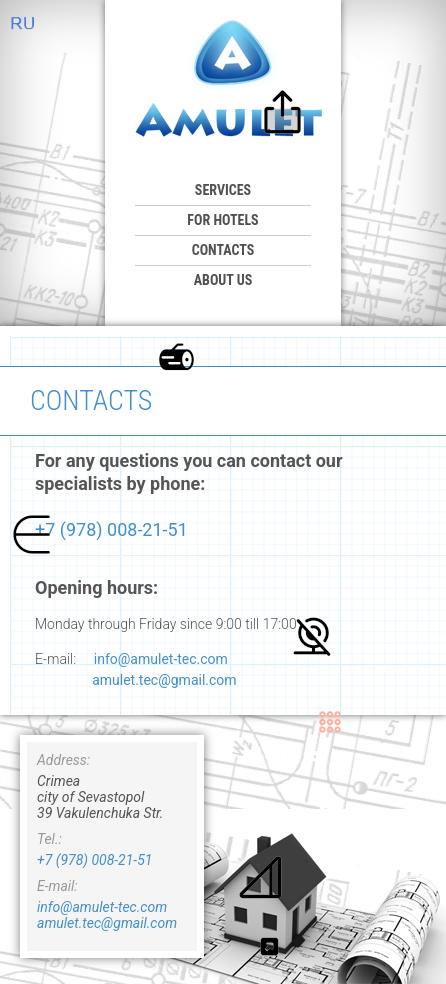  I want to click on export or share content to another app, so click(282, 113).